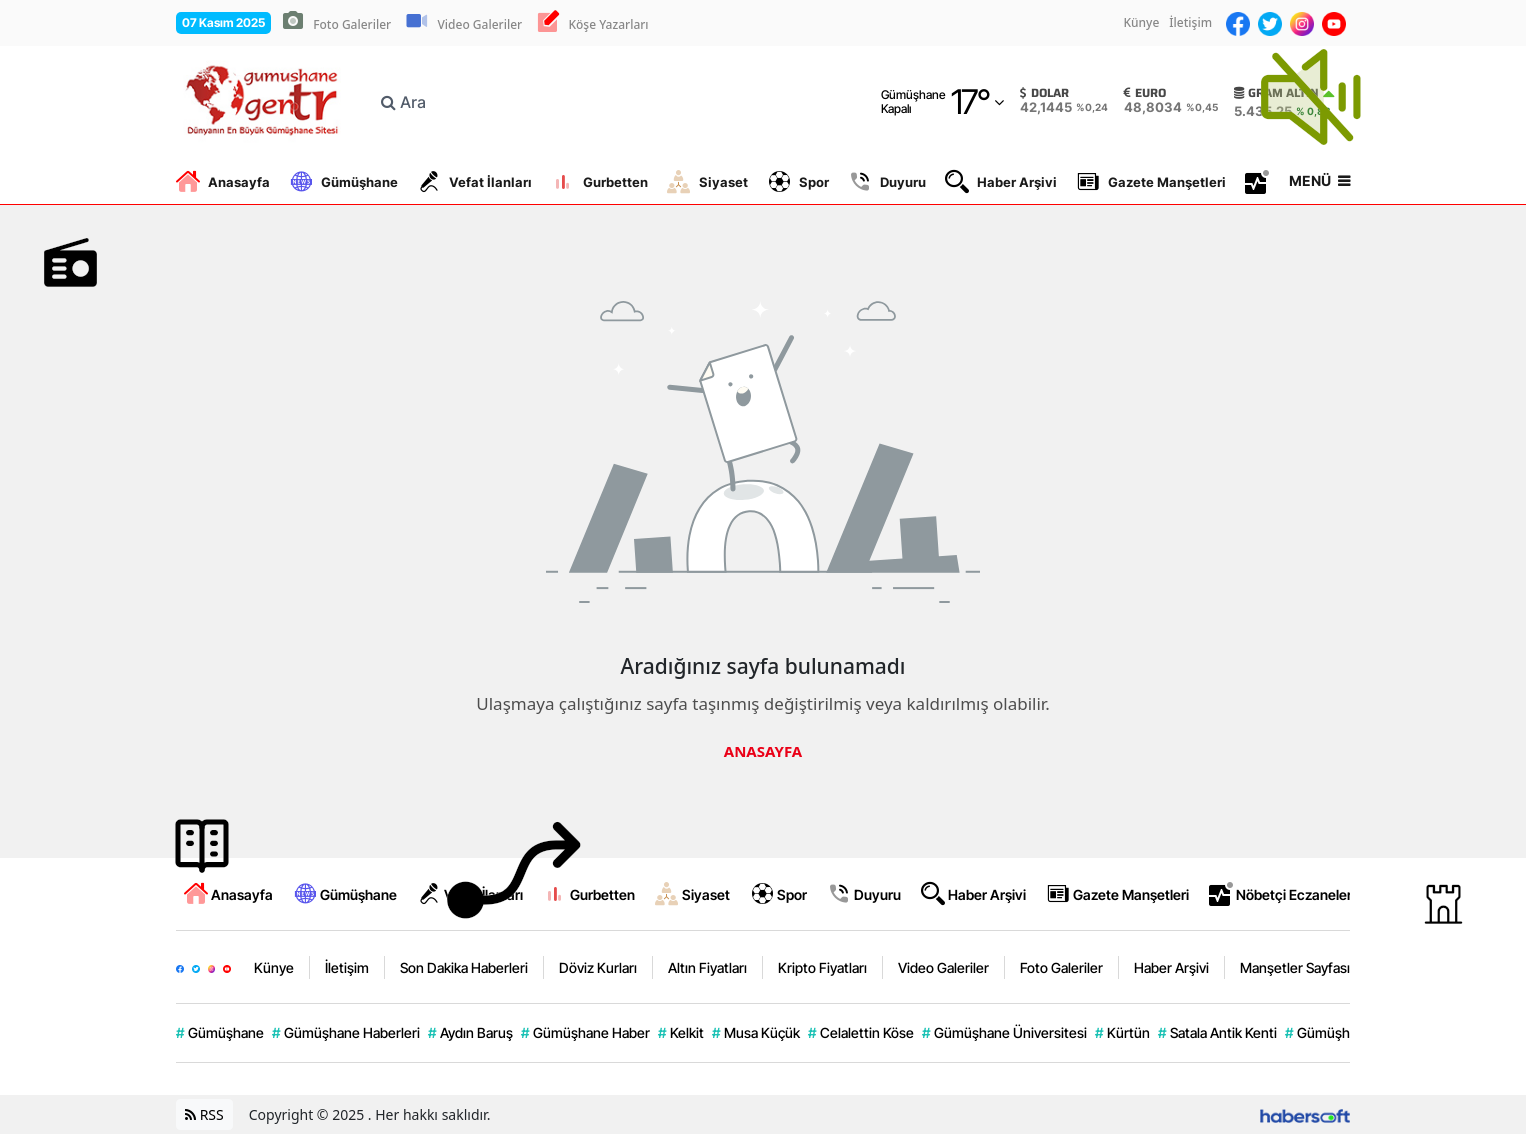  I want to click on indicates a workflow or process flow direction, so click(511, 872).